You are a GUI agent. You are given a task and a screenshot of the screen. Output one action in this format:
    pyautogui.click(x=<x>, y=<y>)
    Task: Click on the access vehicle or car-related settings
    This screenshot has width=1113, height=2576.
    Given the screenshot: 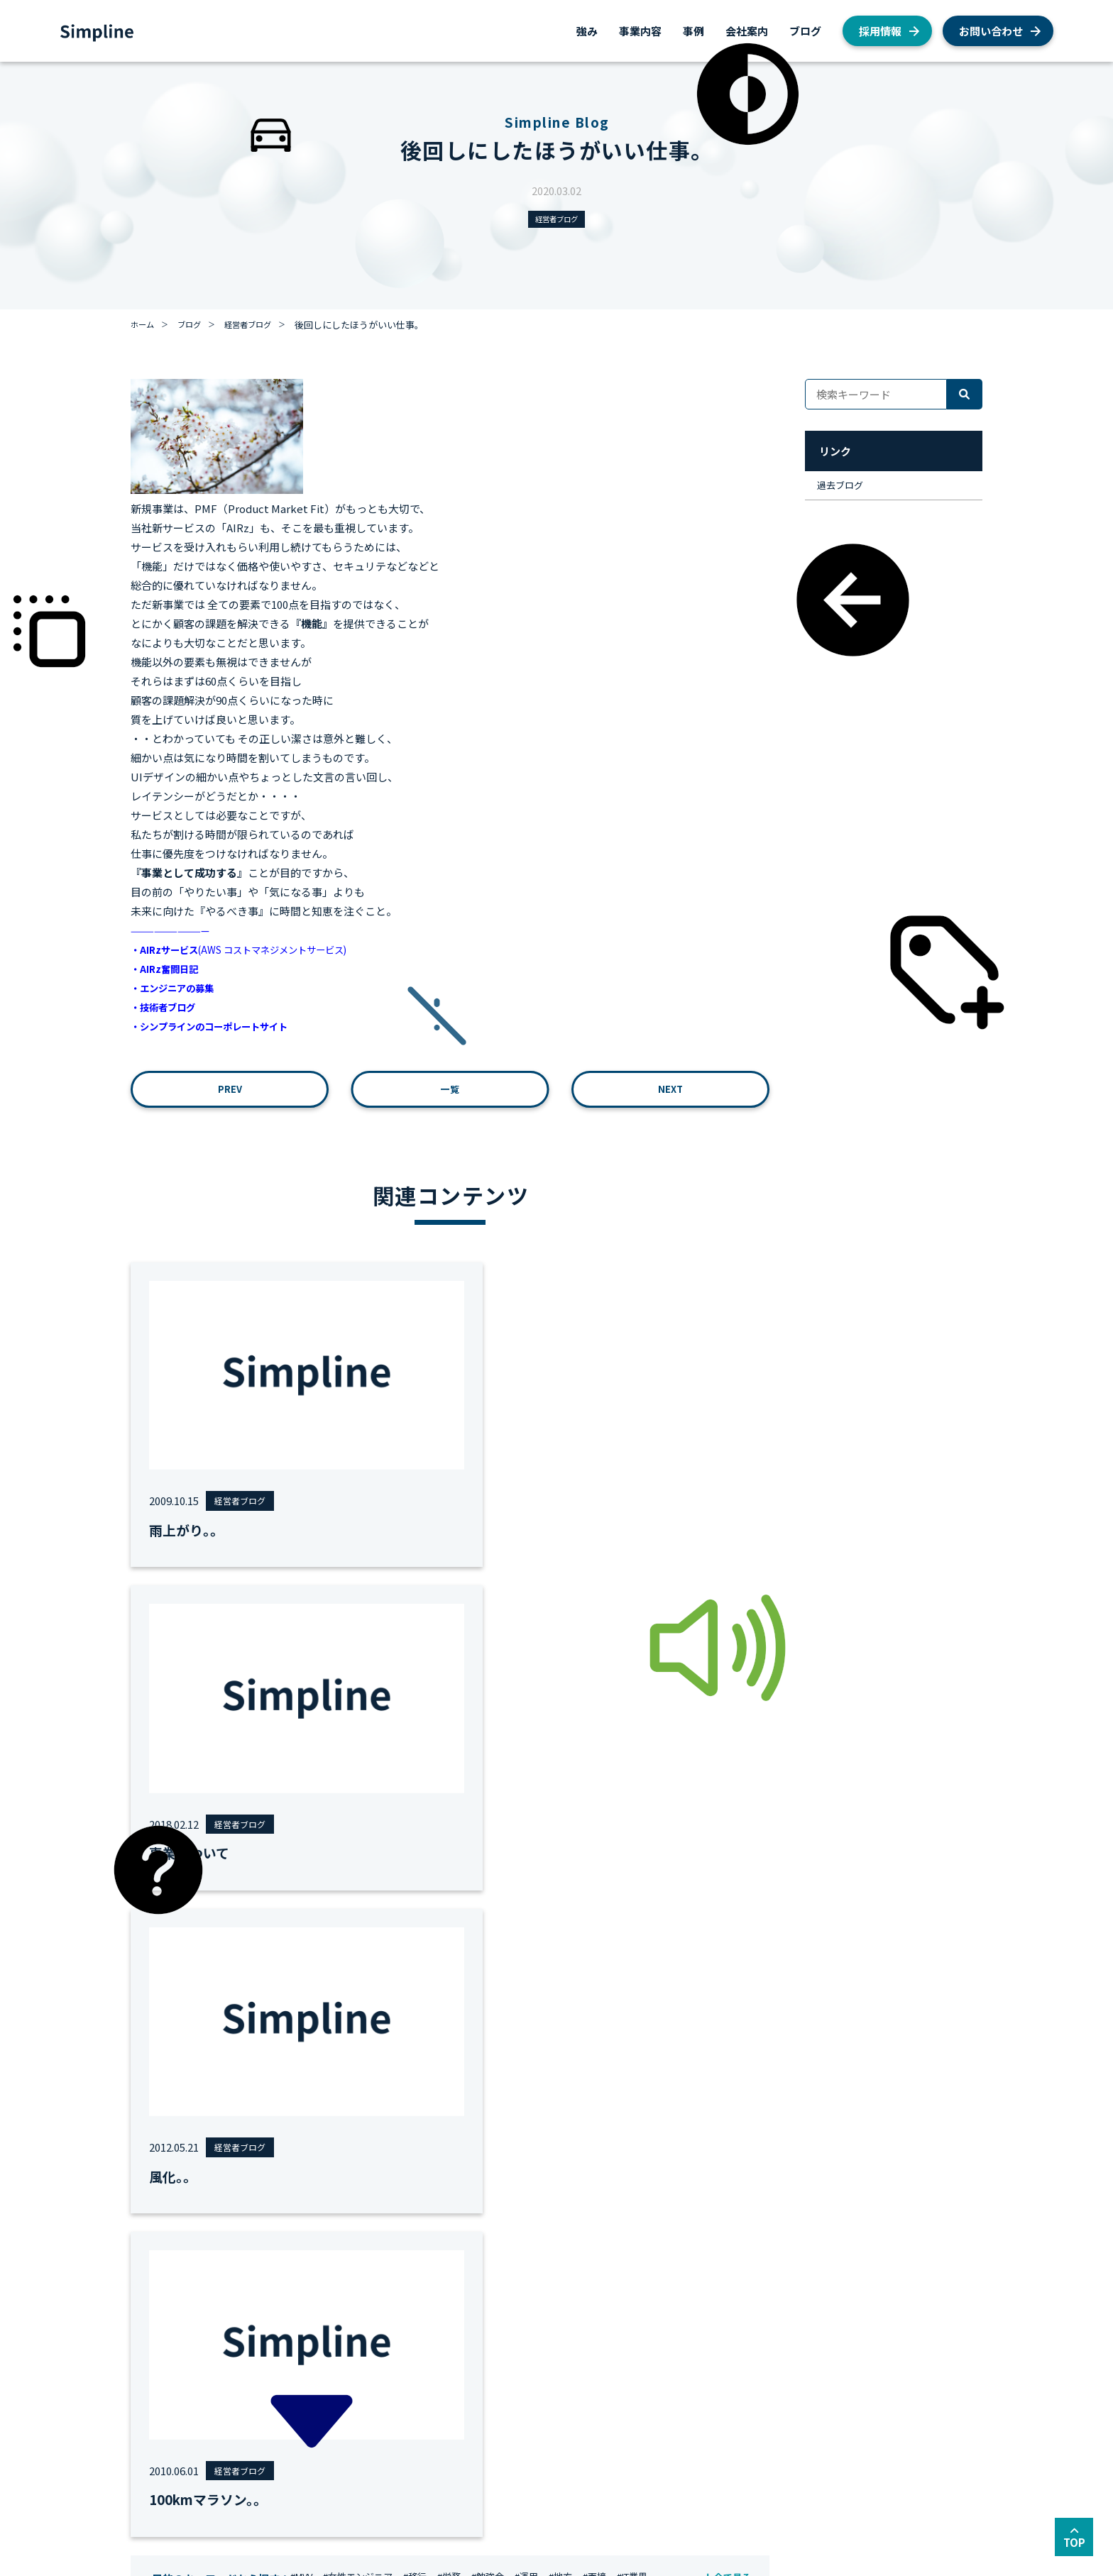 What is the action you would take?
    pyautogui.click(x=270, y=135)
    